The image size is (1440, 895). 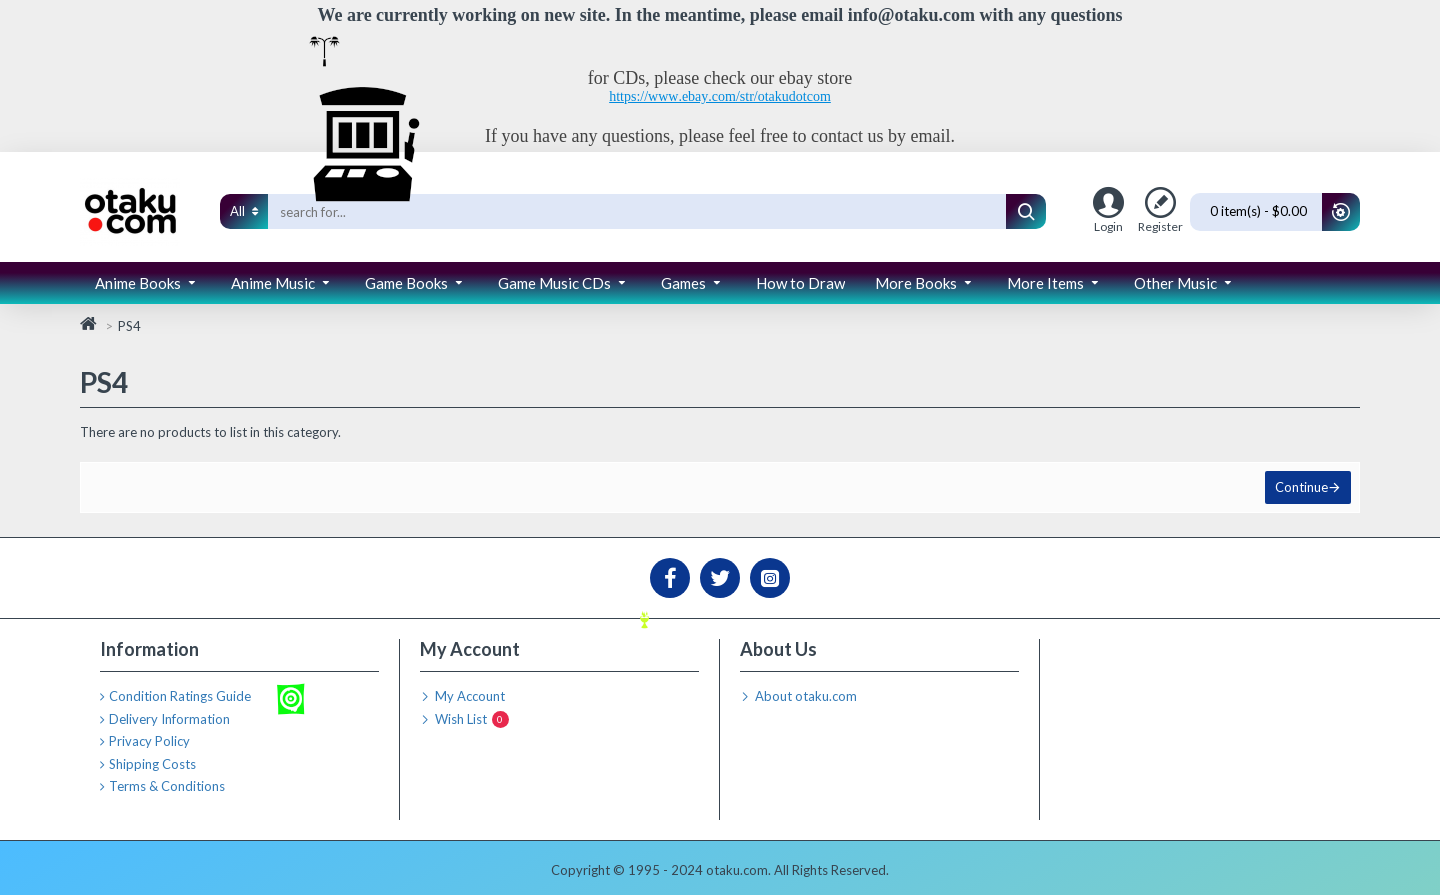 What do you see at coordinates (644, 619) in the screenshot?
I see `select a potion or elixir item` at bounding box center [644, 619].